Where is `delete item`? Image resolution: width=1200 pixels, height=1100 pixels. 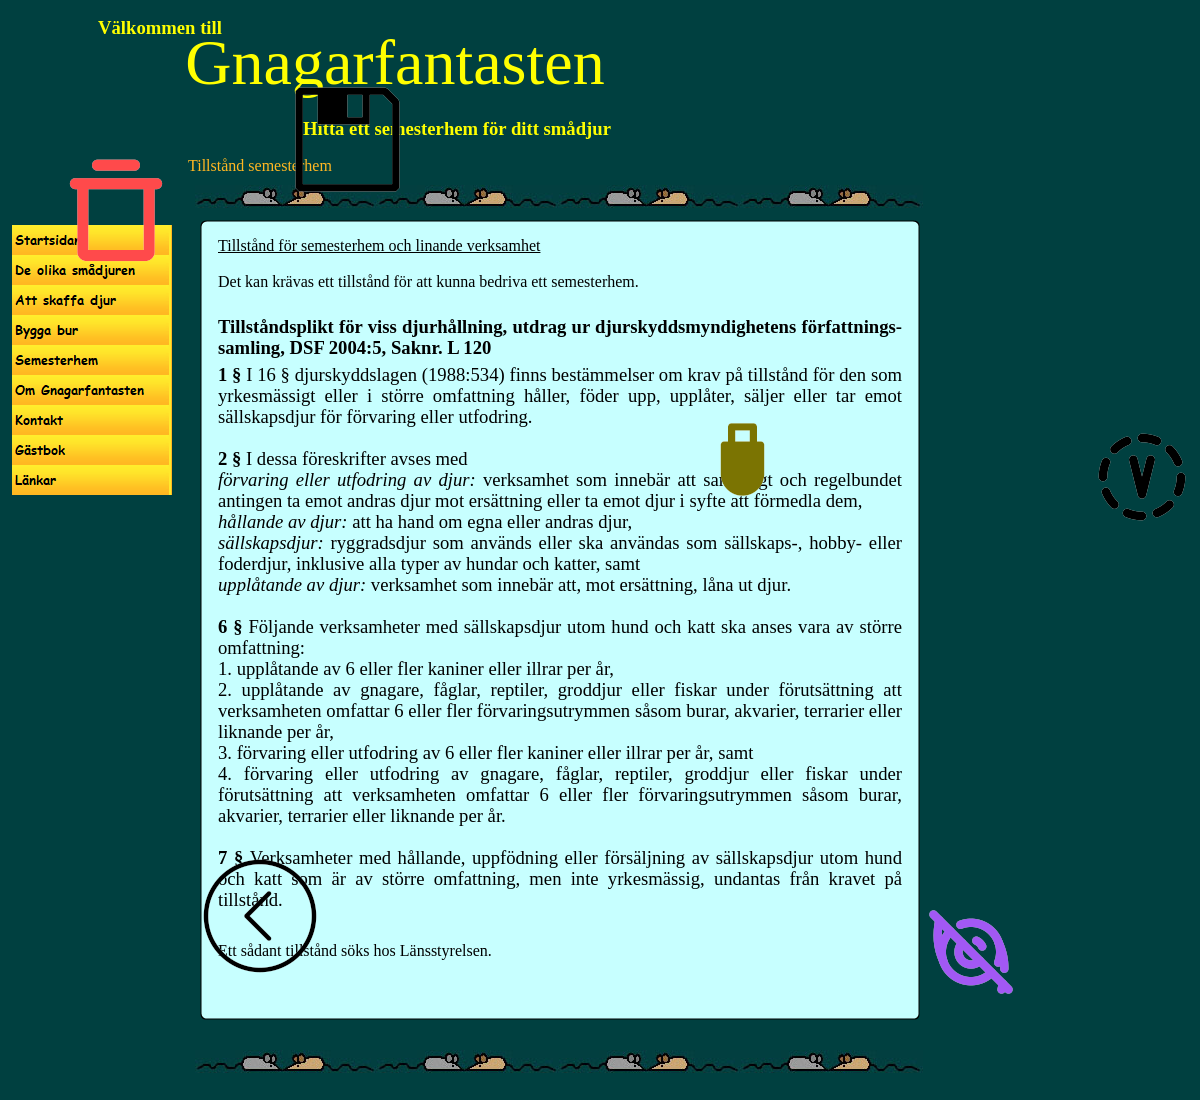
delete item is located at coordinates (116, 215).